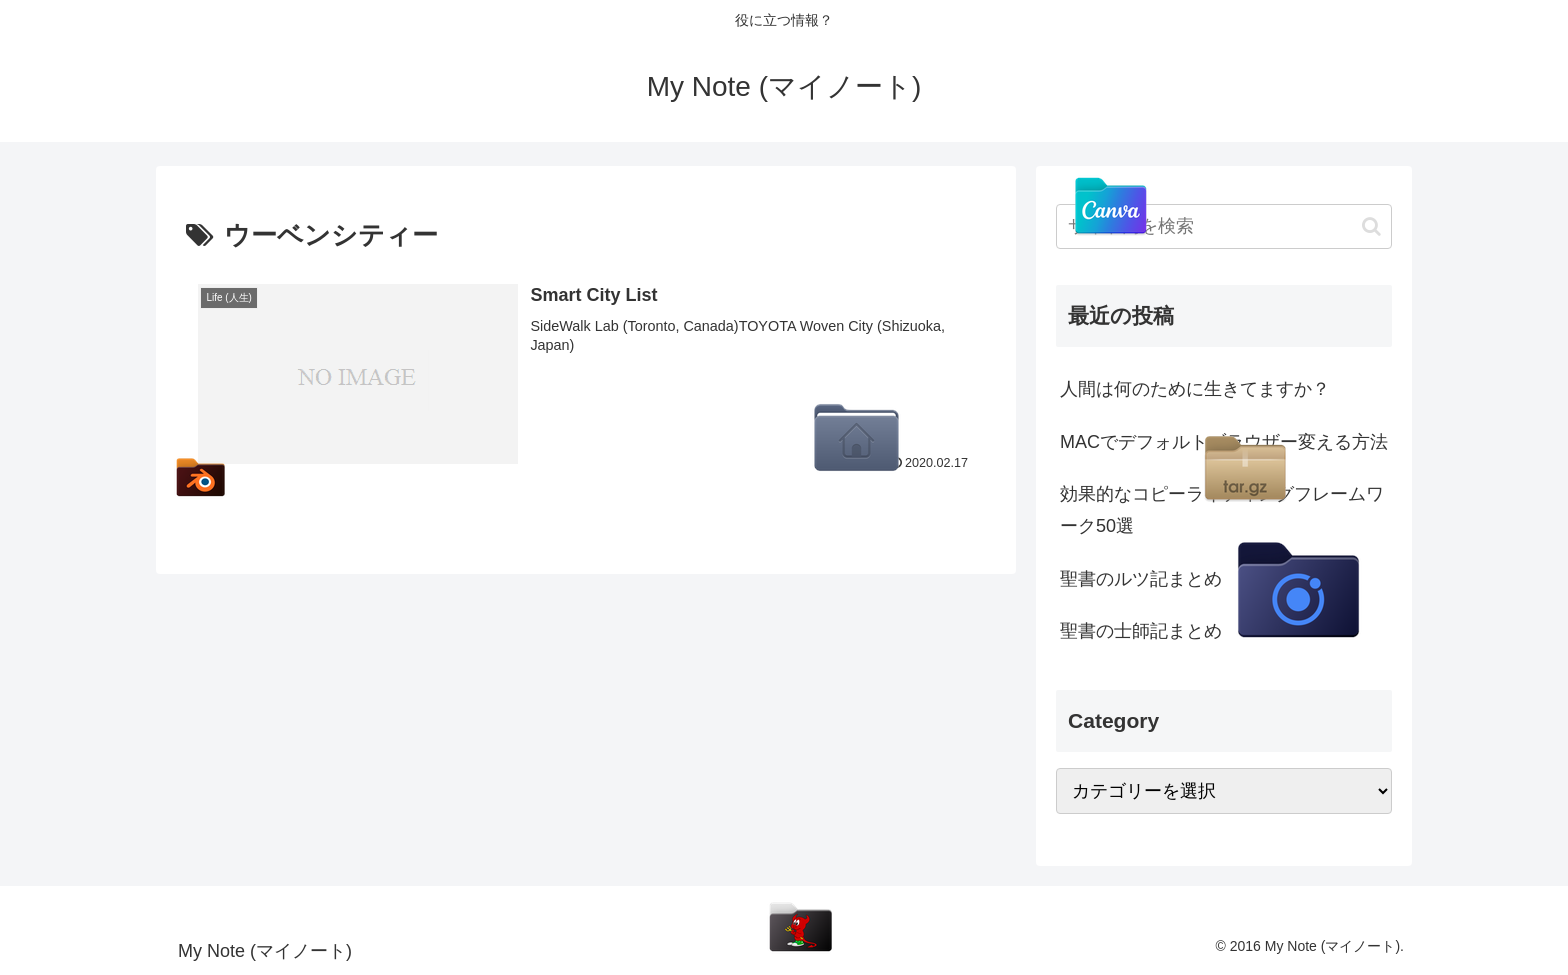  What do you see at coordinates (800, 928) in the screenshot?
I see `open BSD-related files or projects` at bounding box center [800, 928].